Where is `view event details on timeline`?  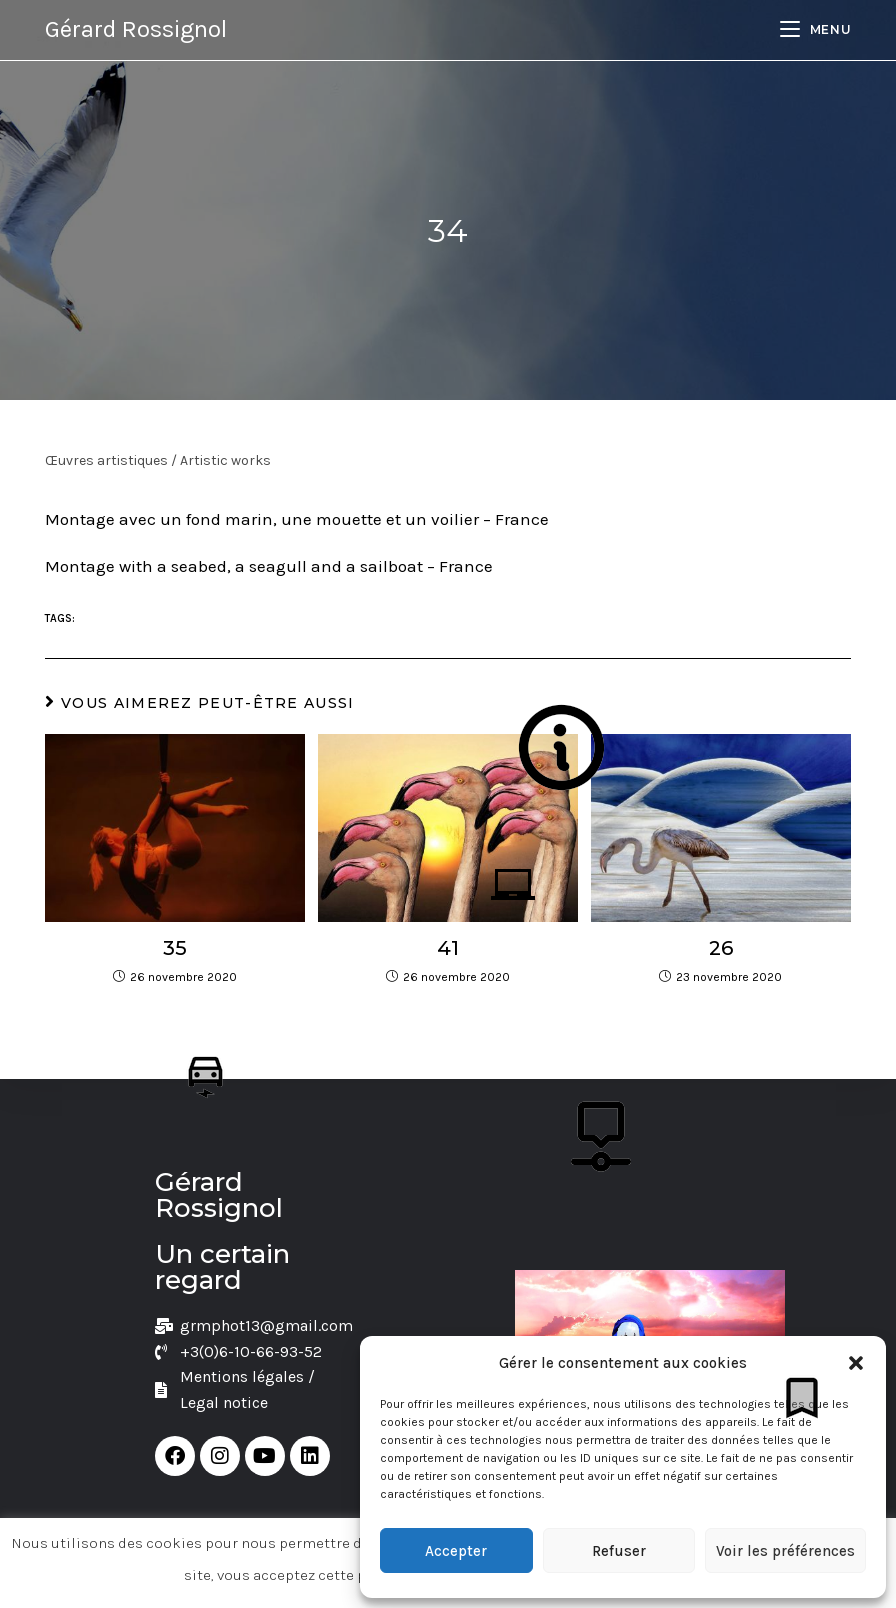 view event details on timeline is located at coordinates (601, 1135).